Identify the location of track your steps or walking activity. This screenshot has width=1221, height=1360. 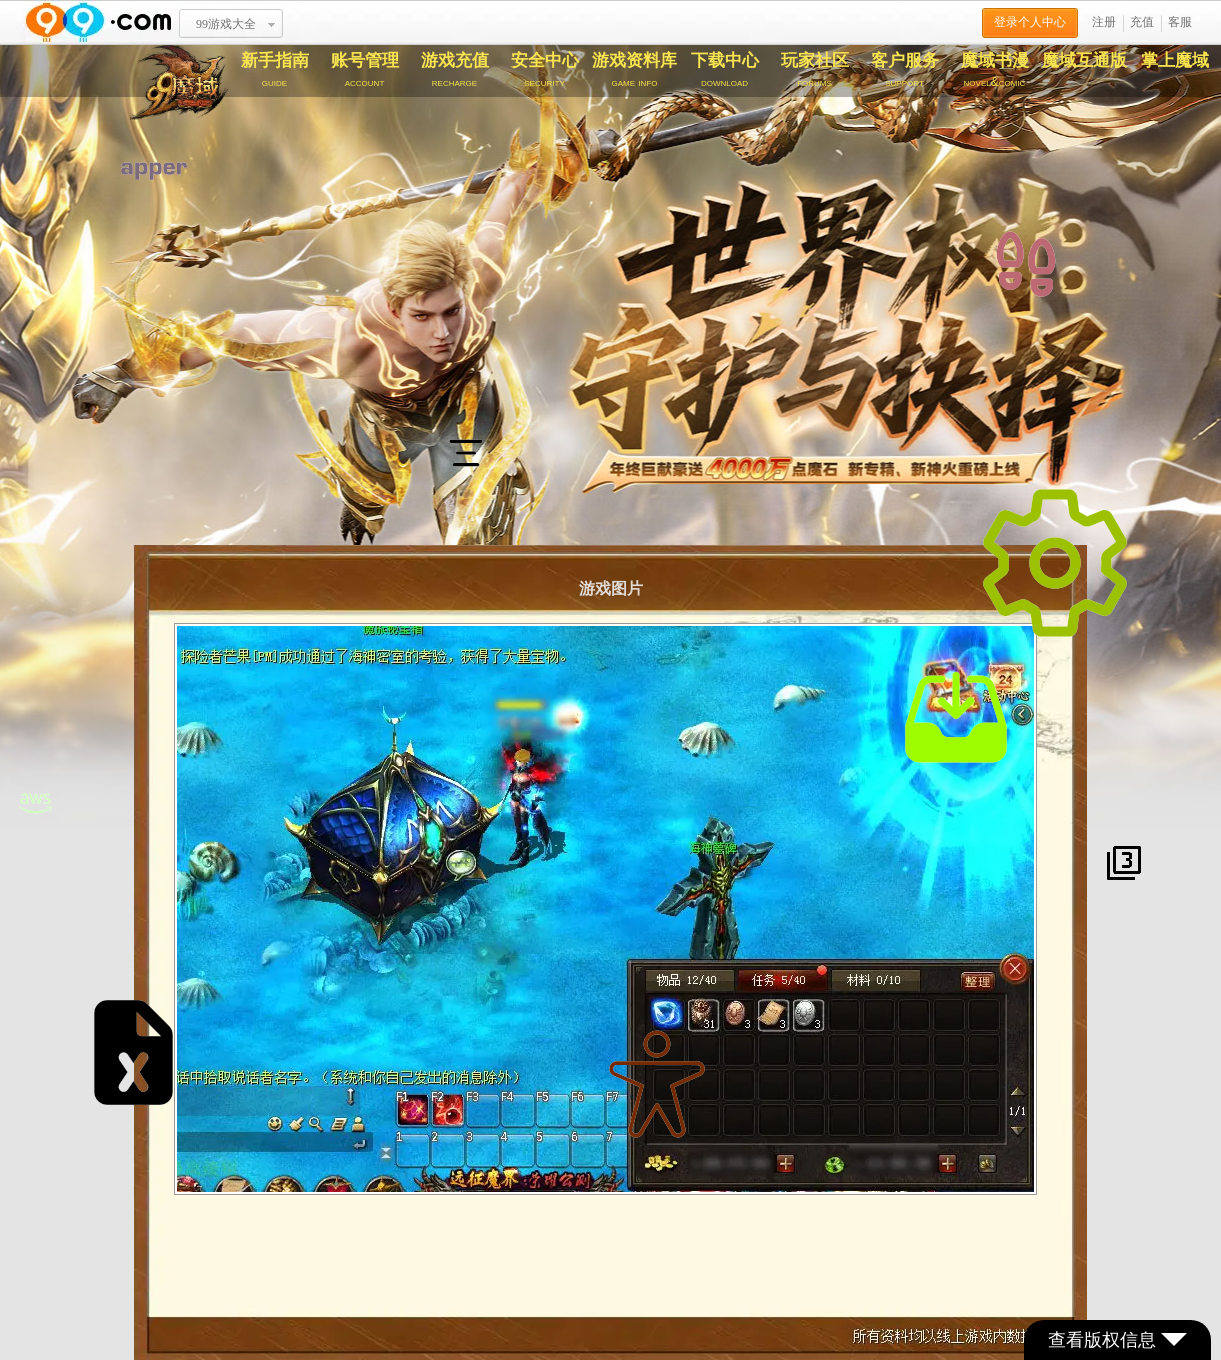
(1026, 264).